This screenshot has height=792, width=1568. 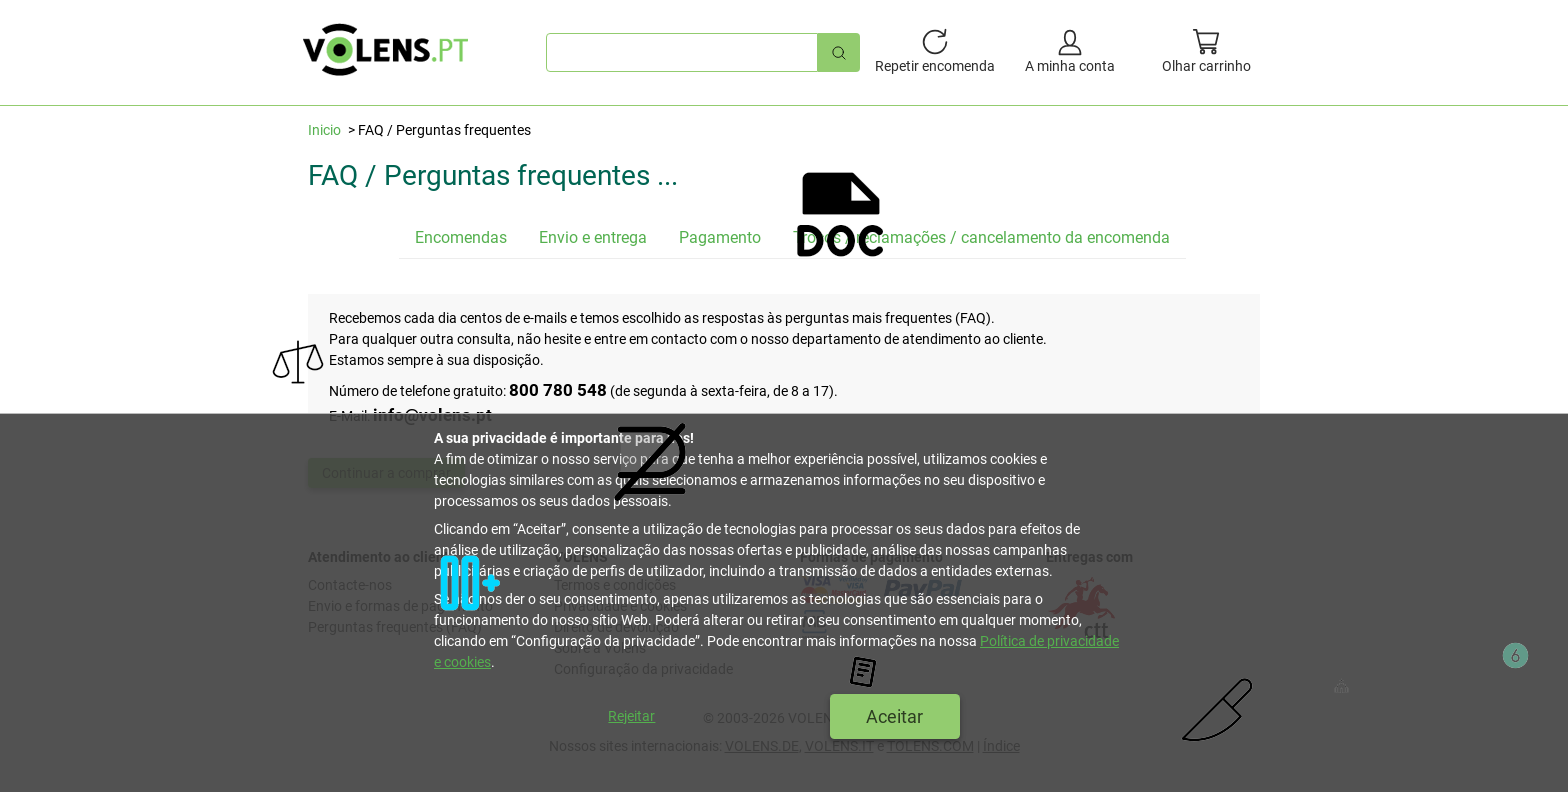 I want to click on view your resume or CV, so click(x=863, y=672).